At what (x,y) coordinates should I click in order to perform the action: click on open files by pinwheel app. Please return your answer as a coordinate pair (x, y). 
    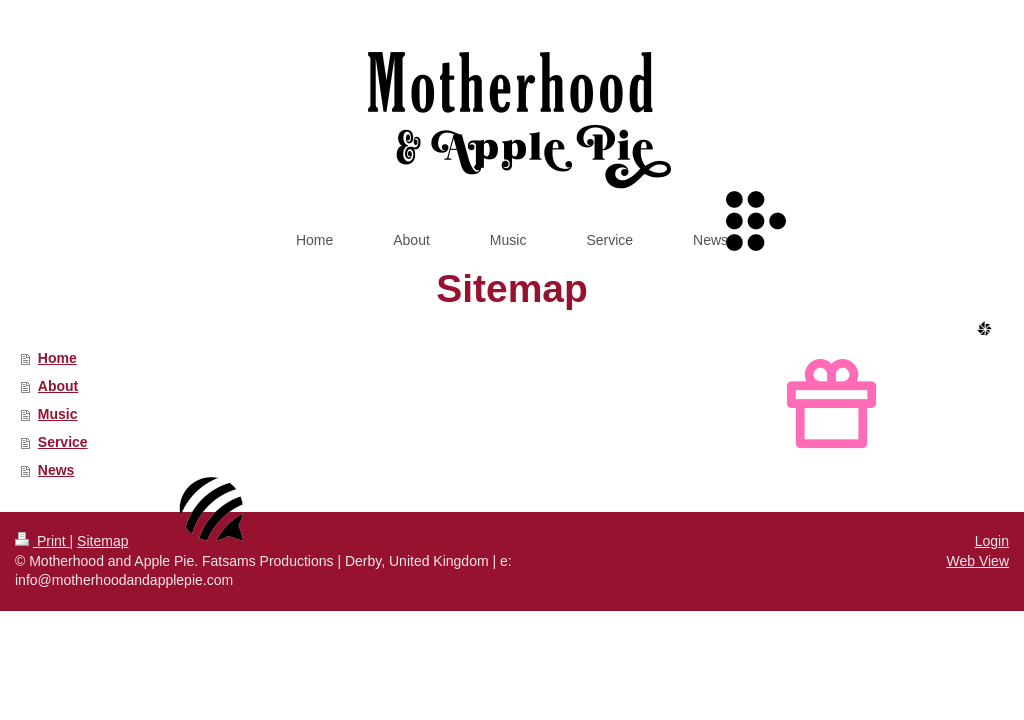
    Looking at the image, I should click on (984, 328).